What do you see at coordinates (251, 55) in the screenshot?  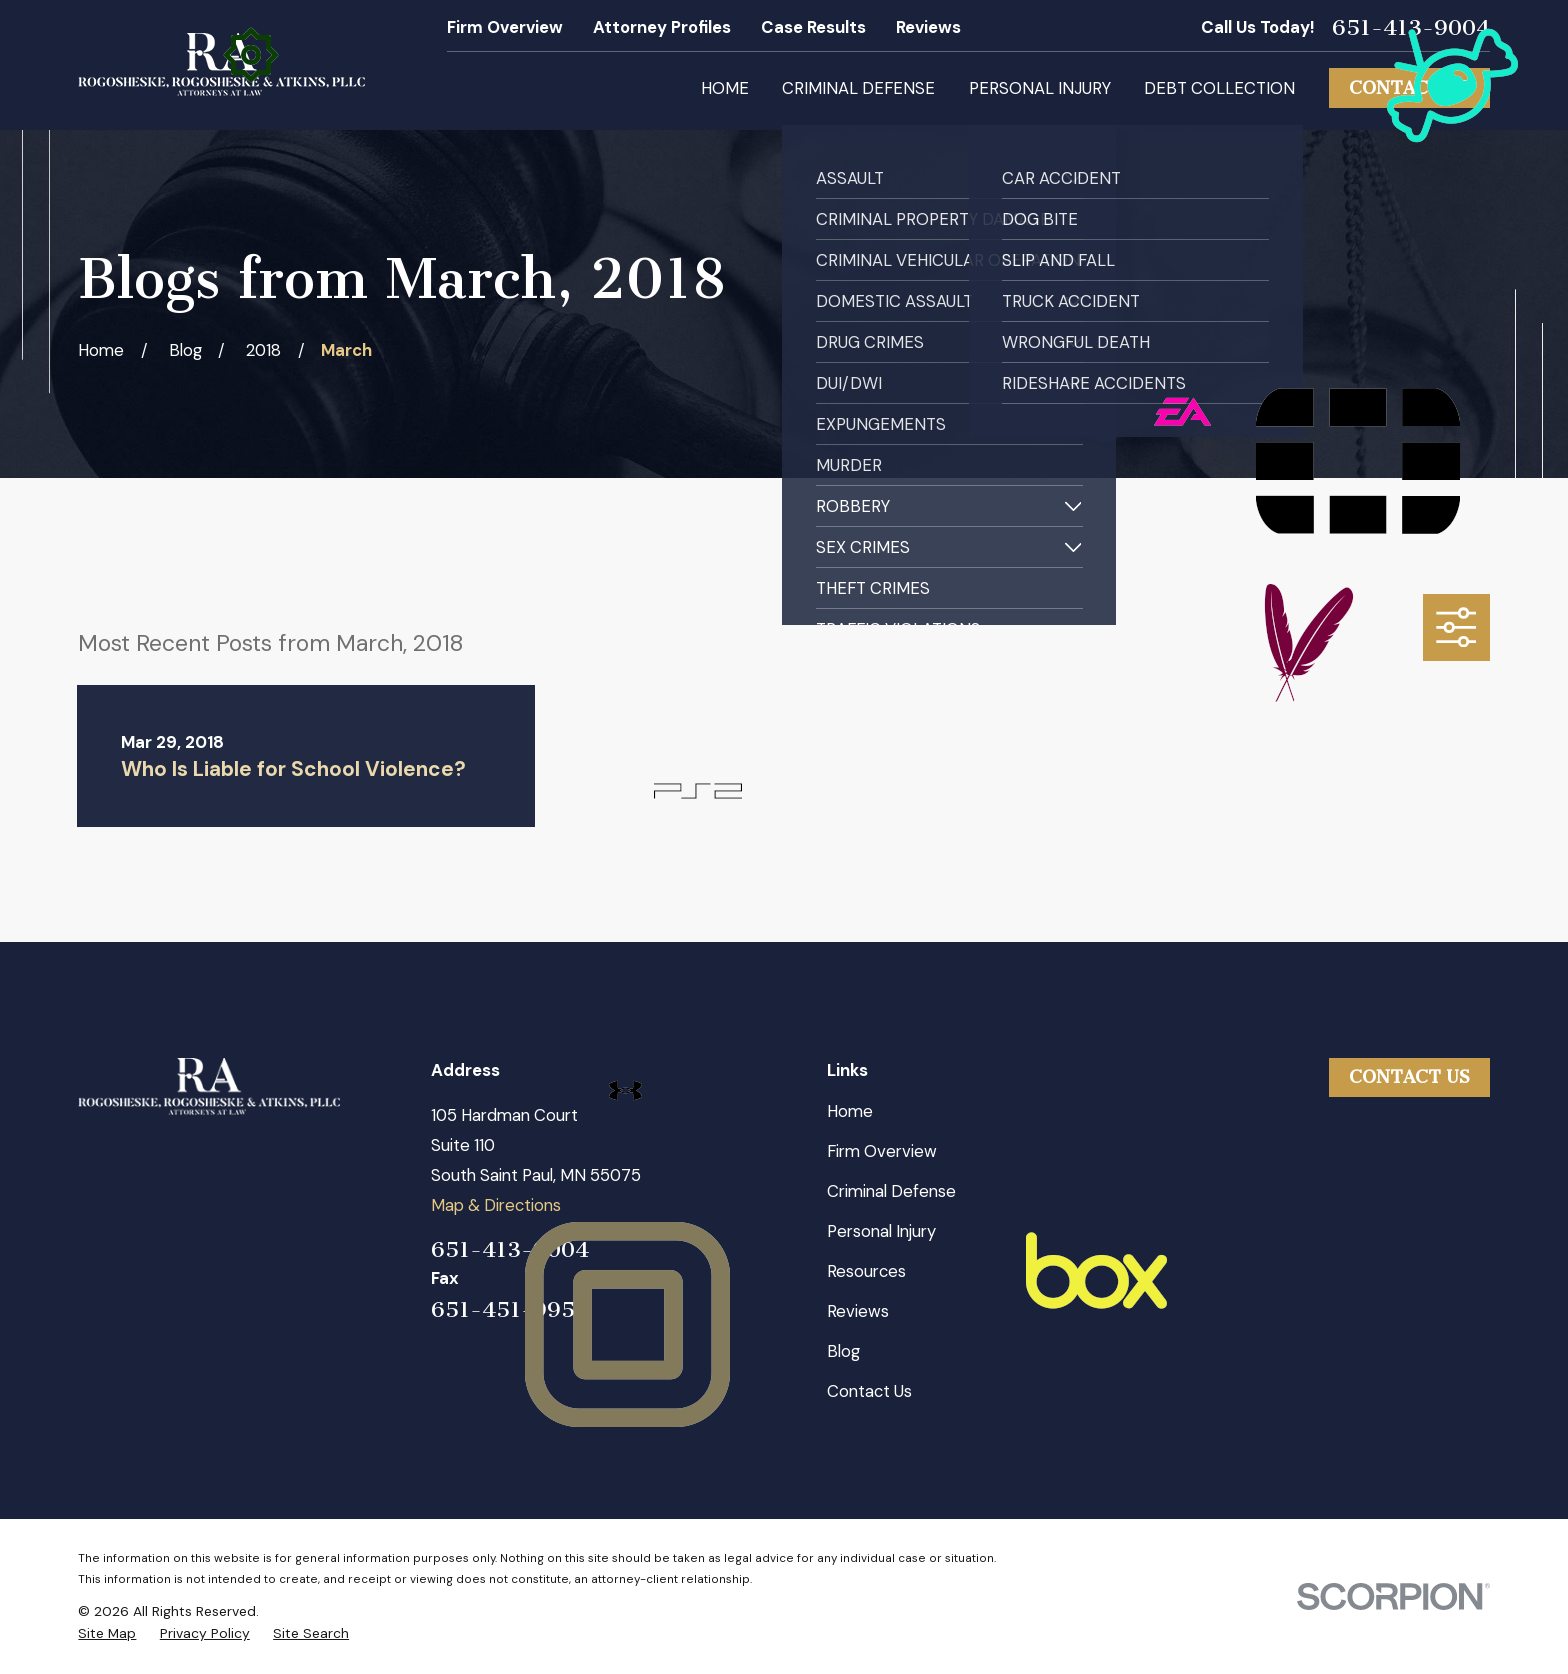 I see `access app or system settings` at bounding box center [251, 55].